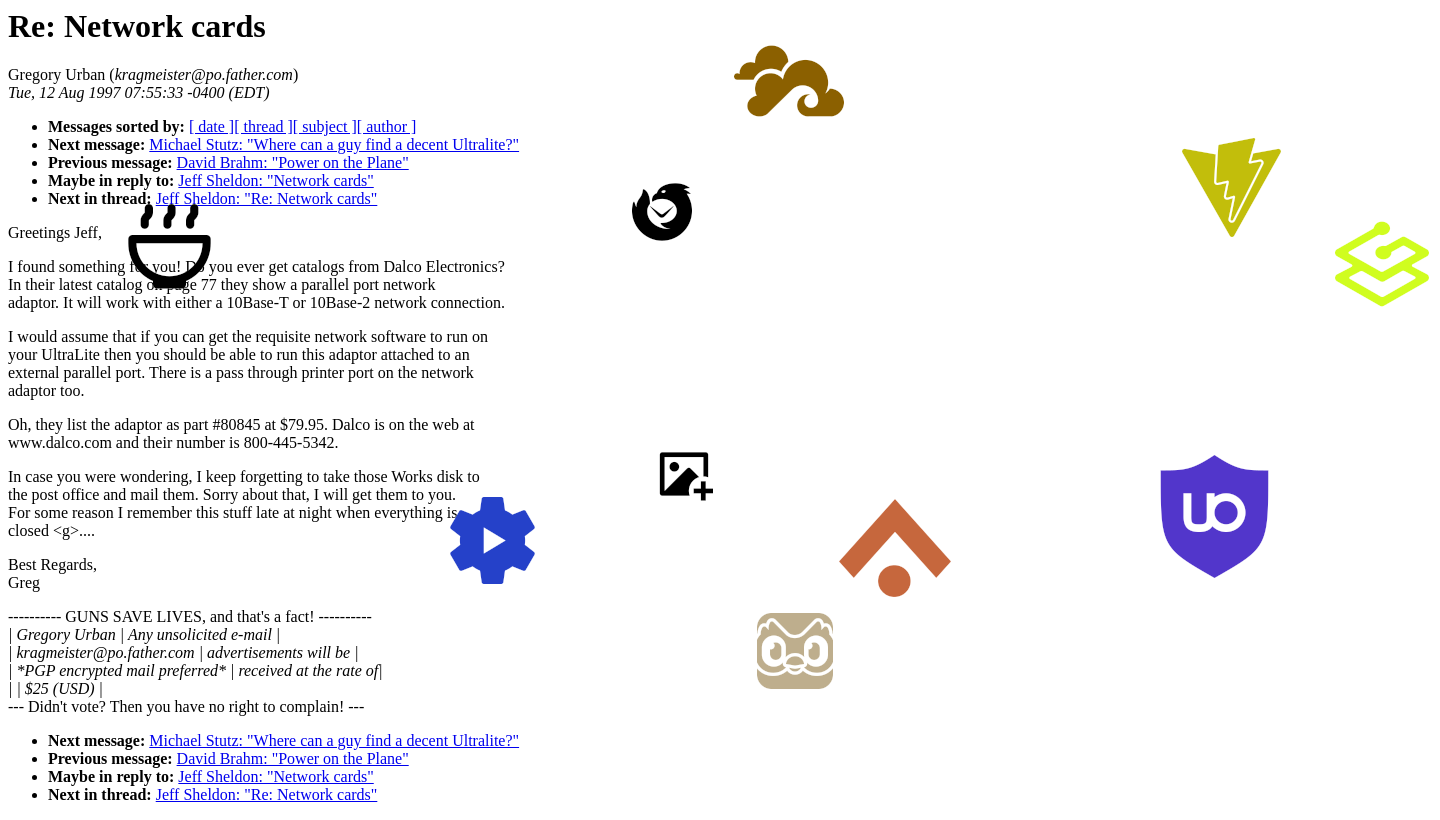 This screenshot has height=820, width=1440. I want to click on open Mozilla Thunderbird email client, so click(662, 212).